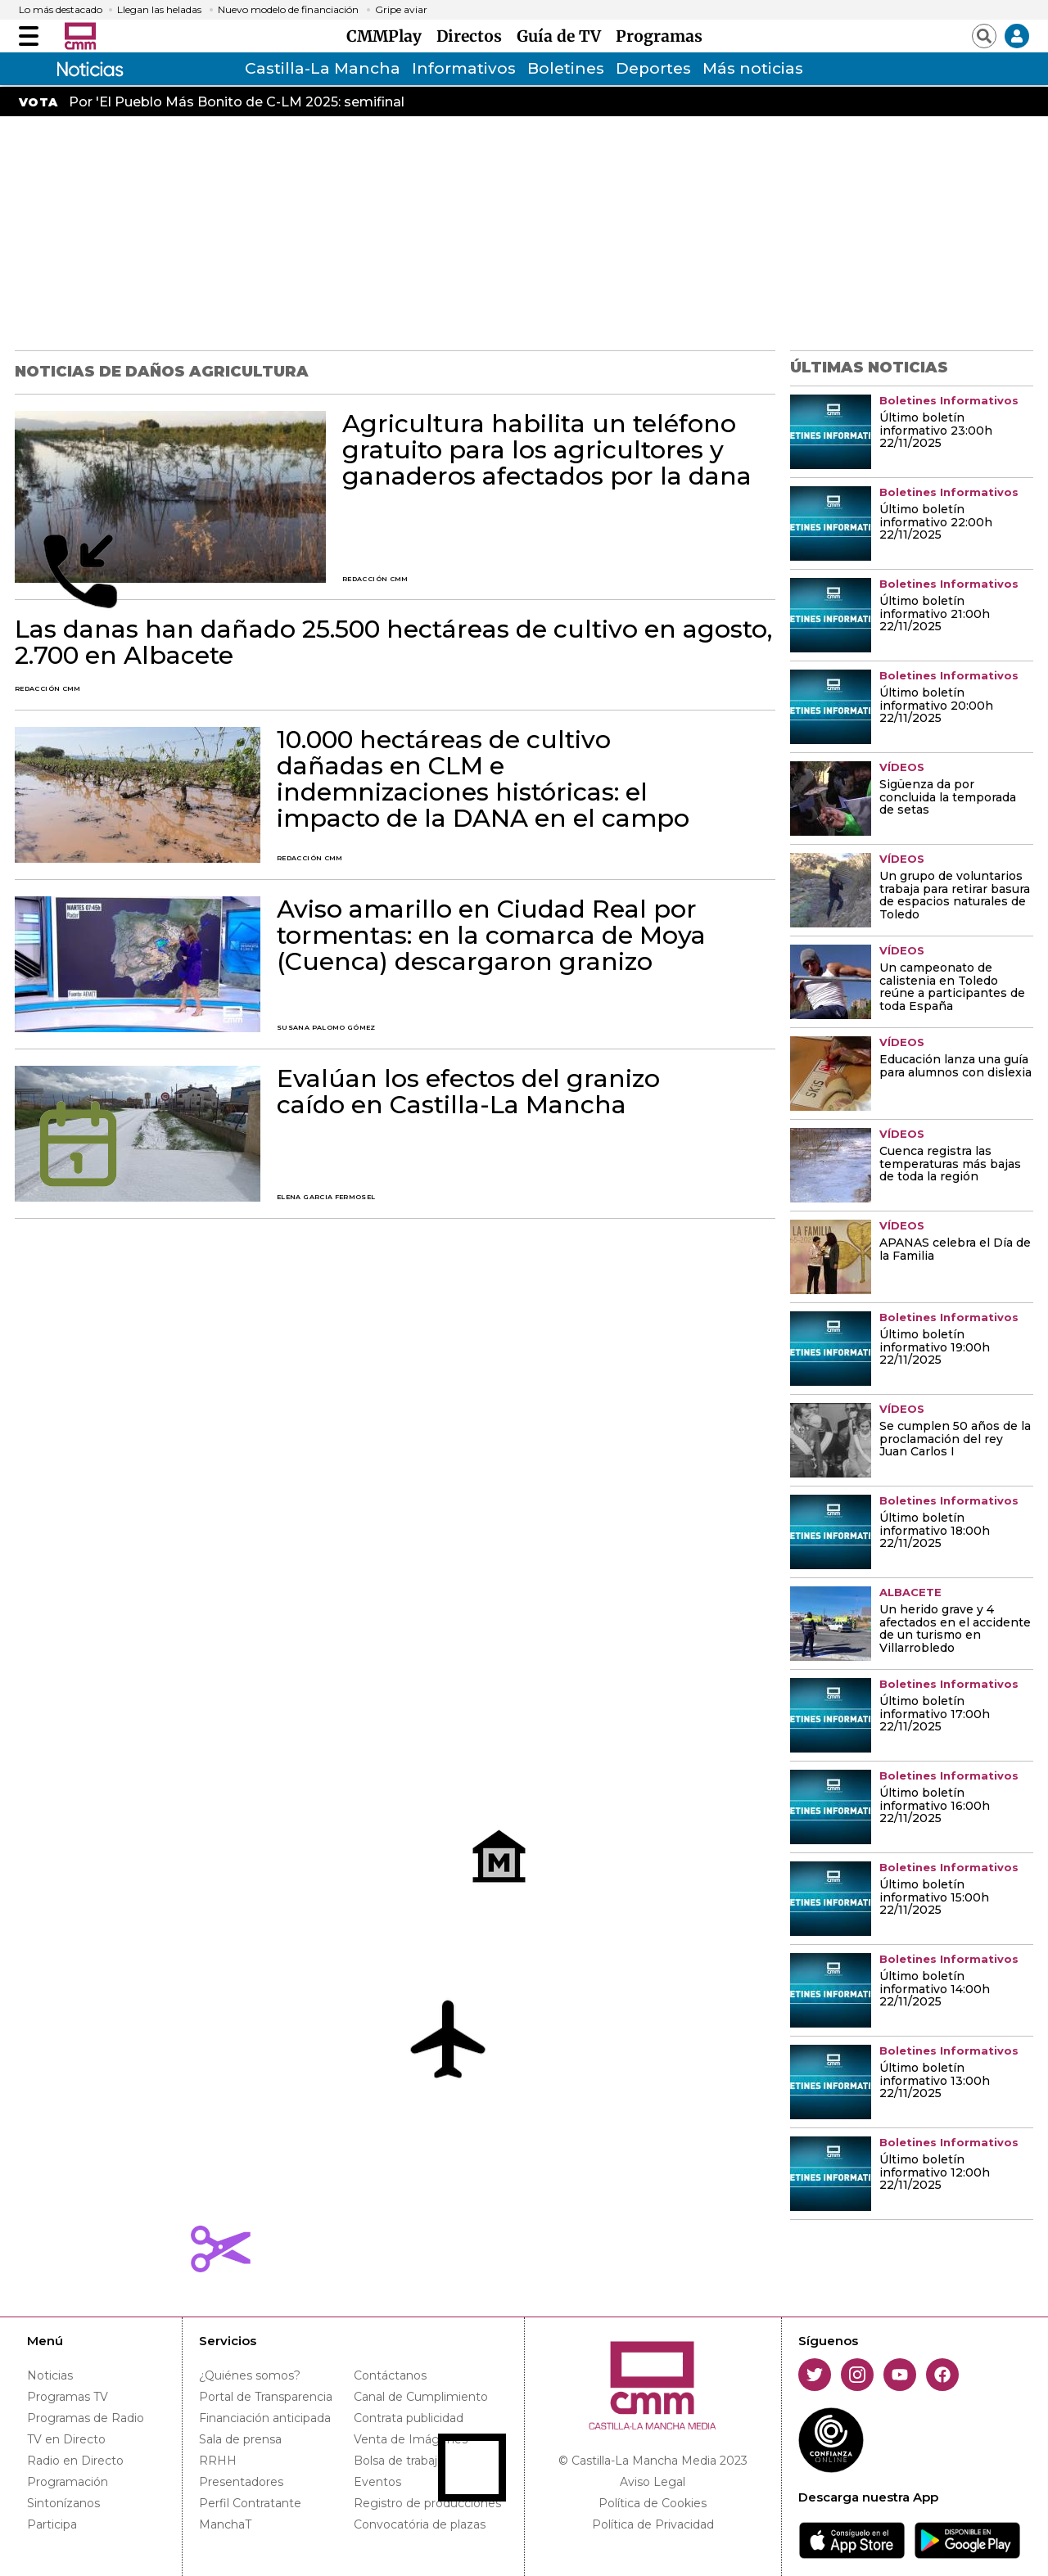 The width and height of the screenshot is (1048, 2576). I want to click on view nearby museums on the map, so click(499, 1856).